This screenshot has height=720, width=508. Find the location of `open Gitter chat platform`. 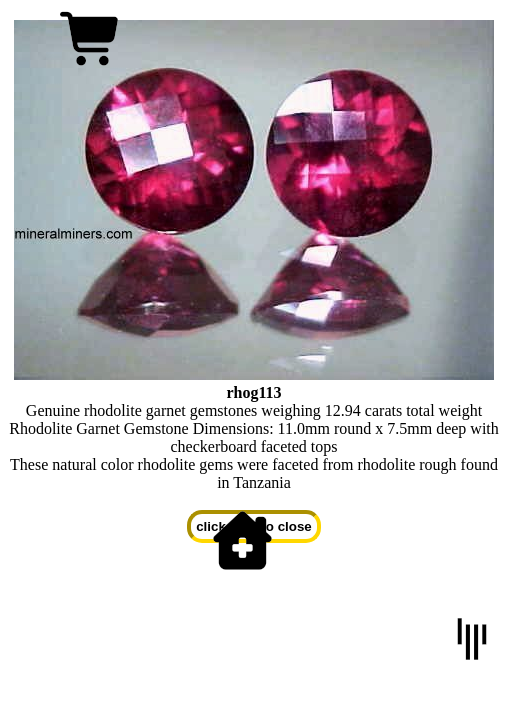

open Gitter chat platform is located at coordinates (472, 639).